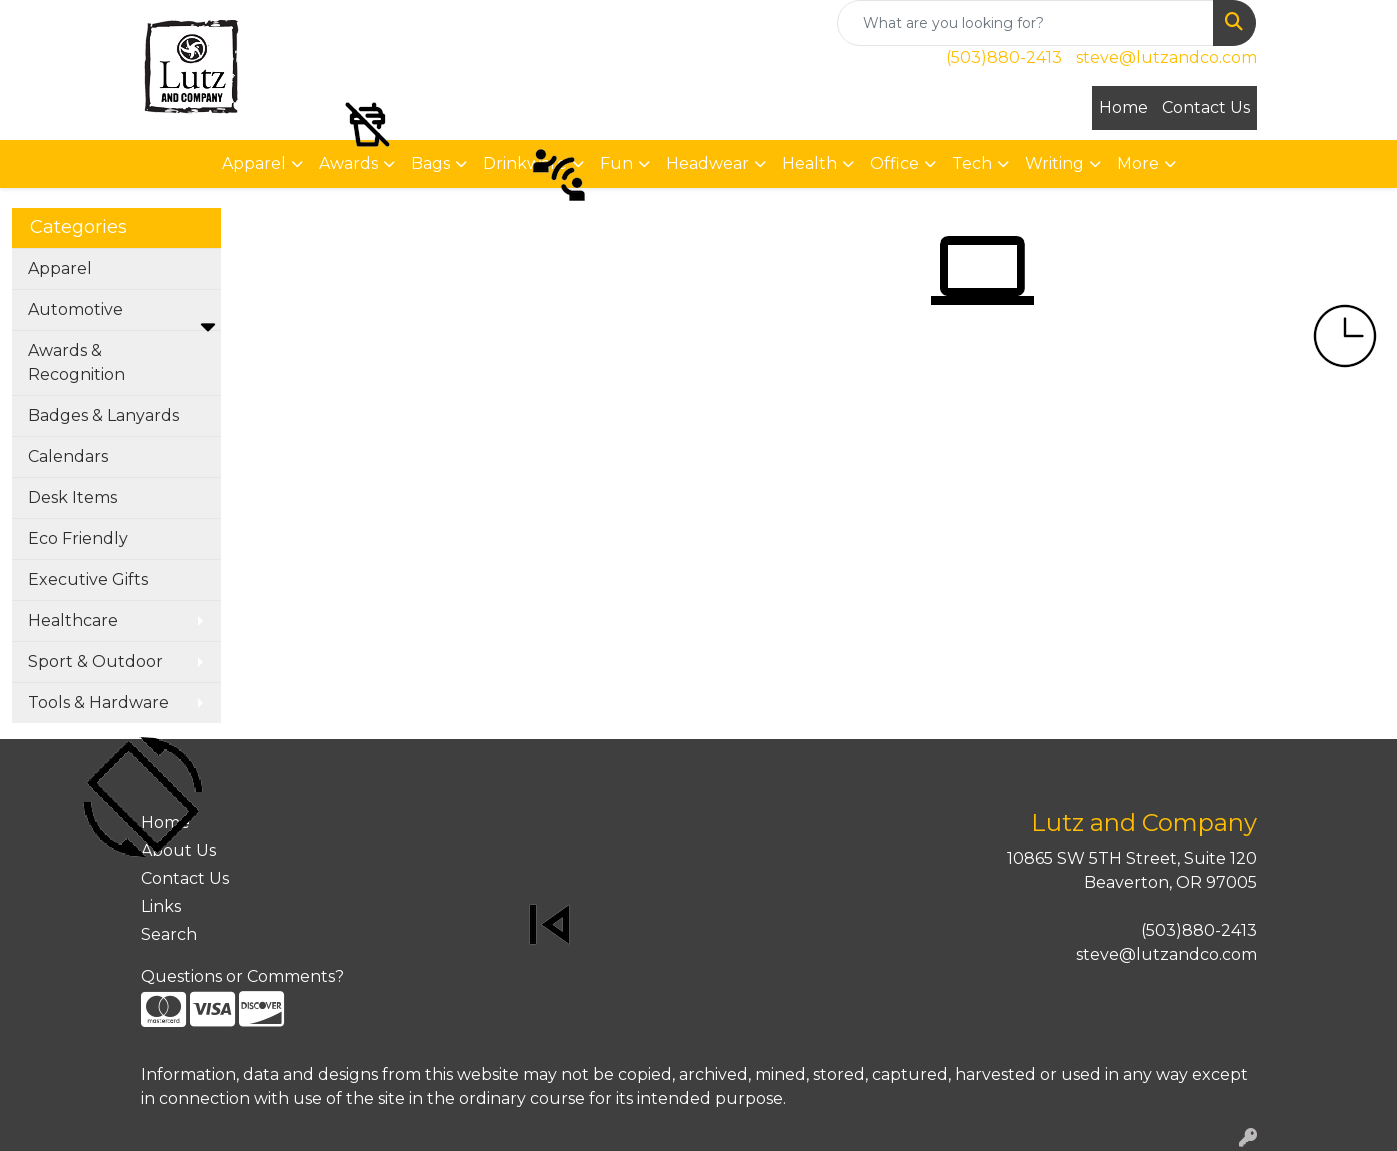  What do you see at coordinates (549, 924) in the screenshot?
I see `skip to previous track` at bounding box center [549, 924].